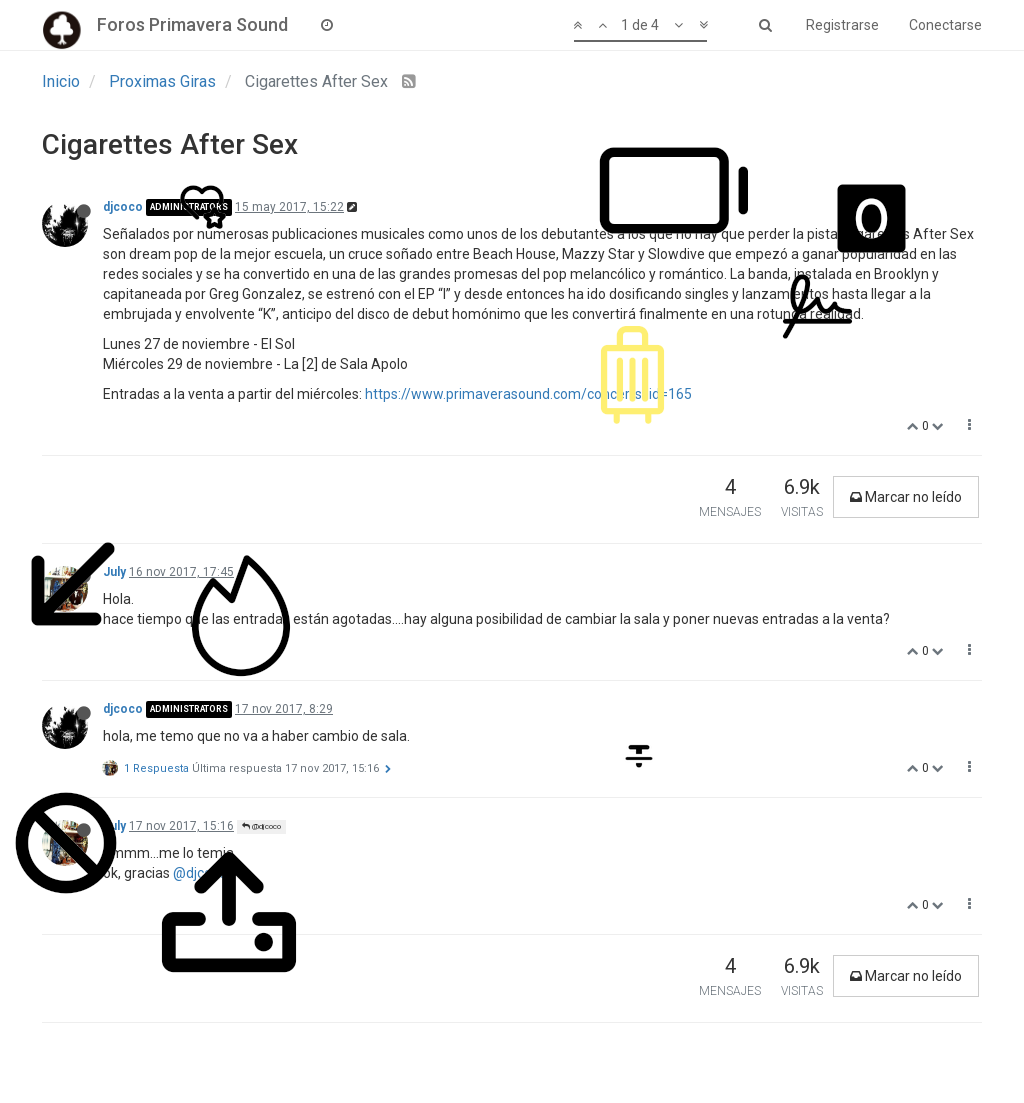 The image size is (1024, 1103). What do you see at coordinates (229, 919) in the screenshot?
I see `upload a file or document` at bounding box center [229, 919].